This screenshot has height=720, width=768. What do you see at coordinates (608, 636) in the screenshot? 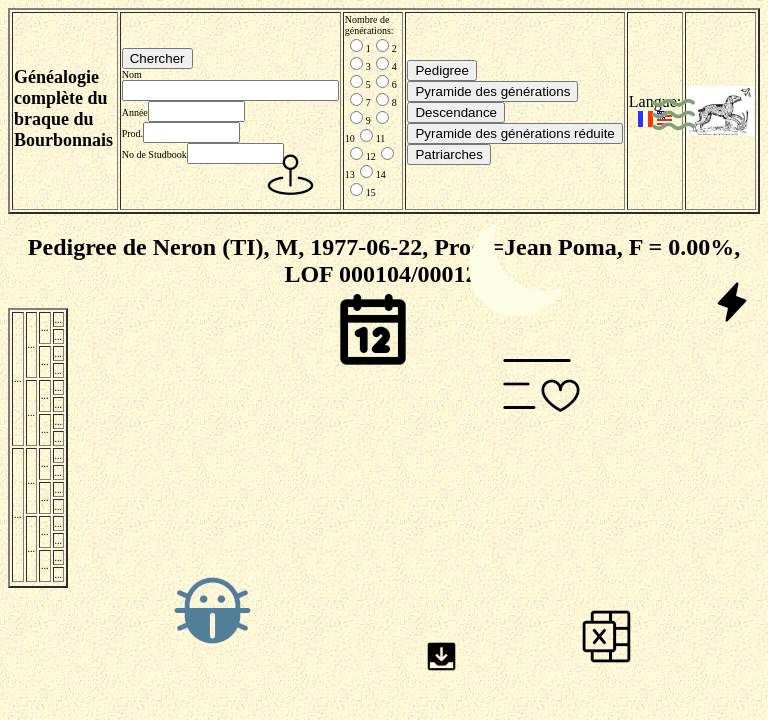
I see `open Microsoft Excel` at bounding box center [608, 636].